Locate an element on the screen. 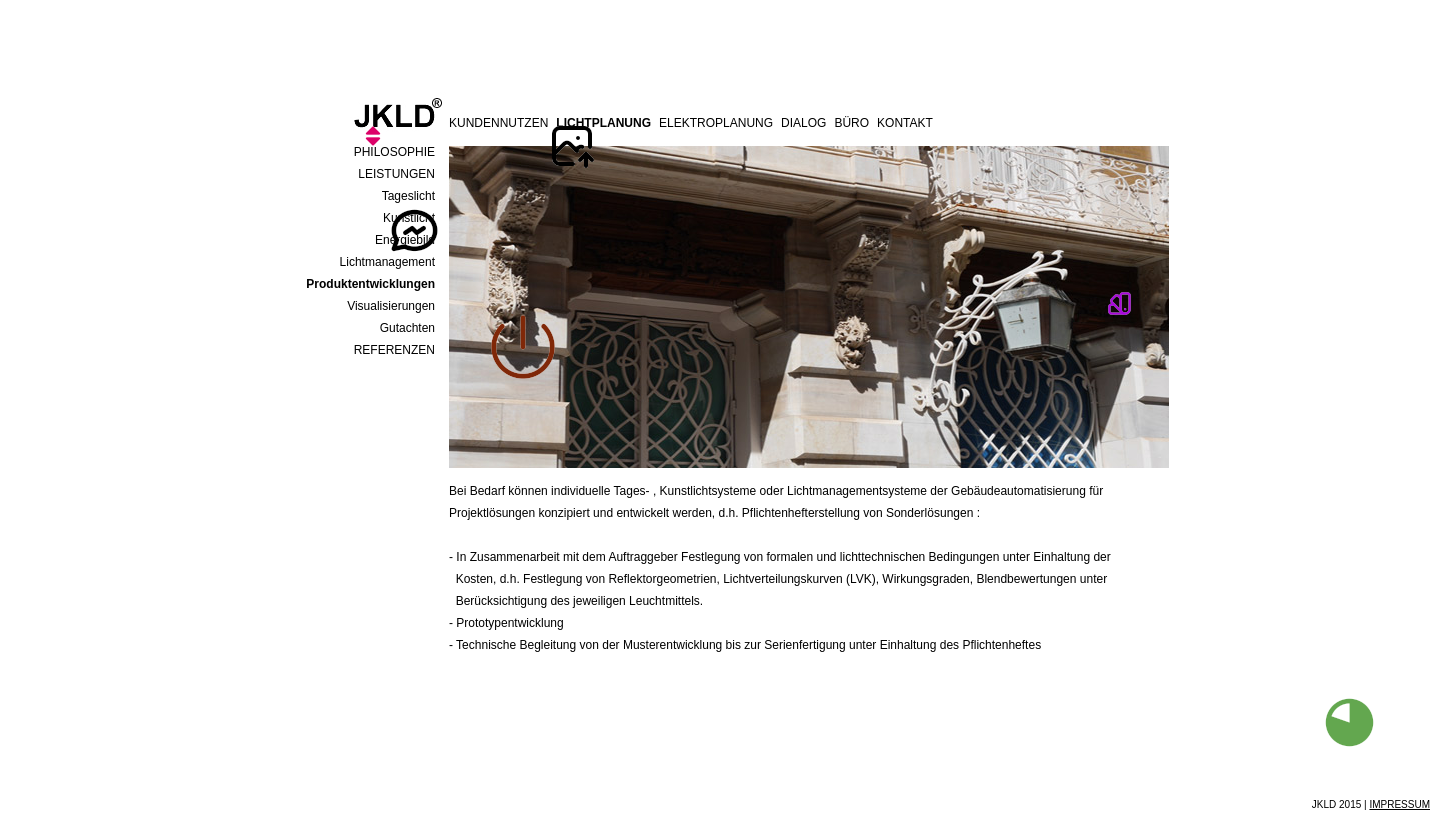 The height and width of the screenshot is (816, 1440). sort items in no particular order is located at coordinates (373, 136).